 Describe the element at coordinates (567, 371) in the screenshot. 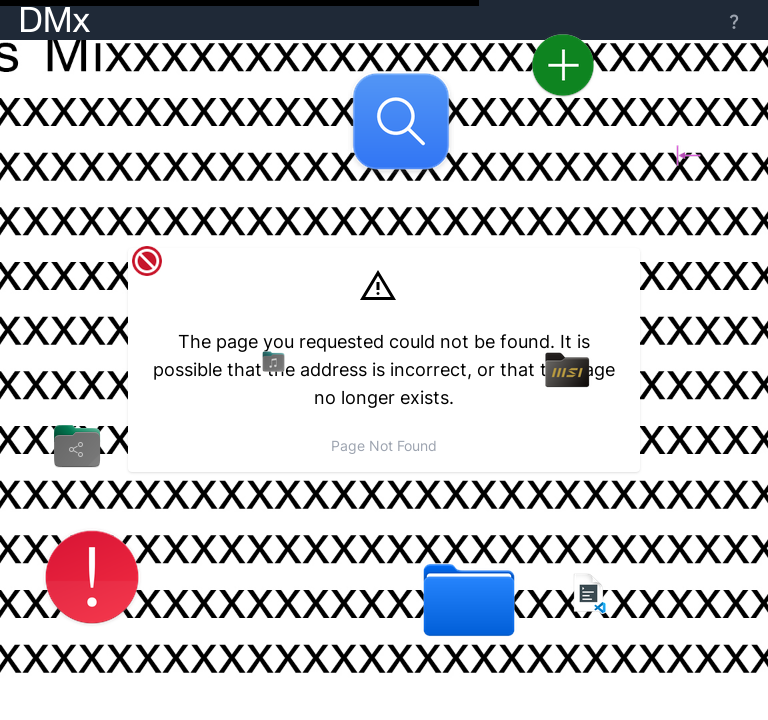

I see `open MSI branded folder` at that location.